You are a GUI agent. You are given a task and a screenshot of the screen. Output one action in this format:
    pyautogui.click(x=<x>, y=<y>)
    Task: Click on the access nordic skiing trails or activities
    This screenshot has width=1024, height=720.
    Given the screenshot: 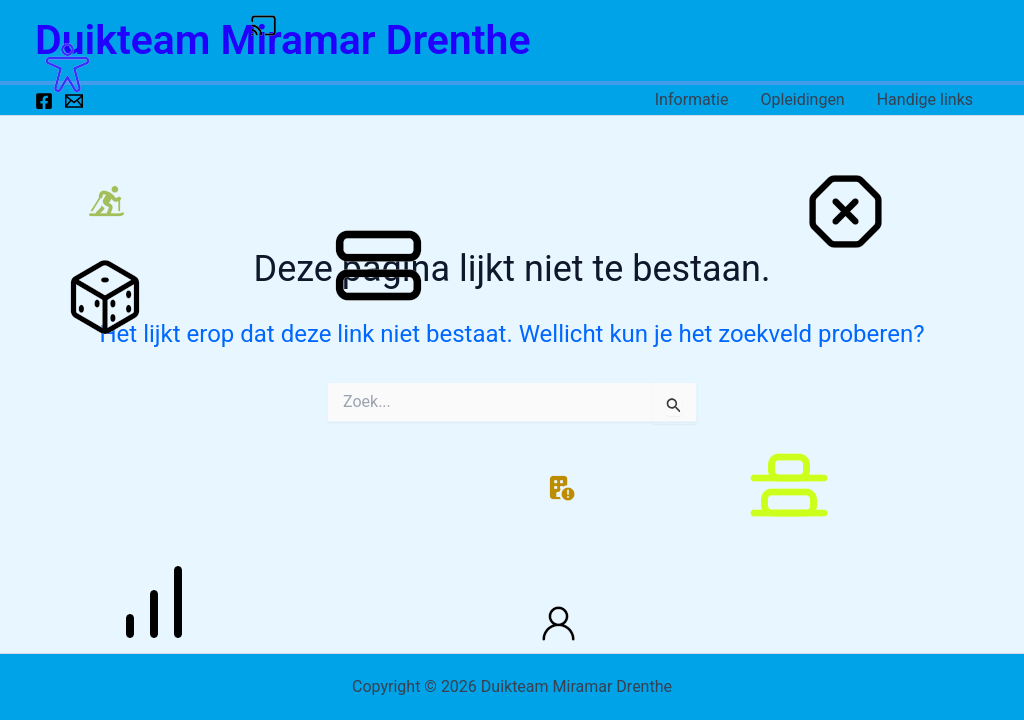 What is the action you would take?
    pyautogui.click(x=106, y=200)
    